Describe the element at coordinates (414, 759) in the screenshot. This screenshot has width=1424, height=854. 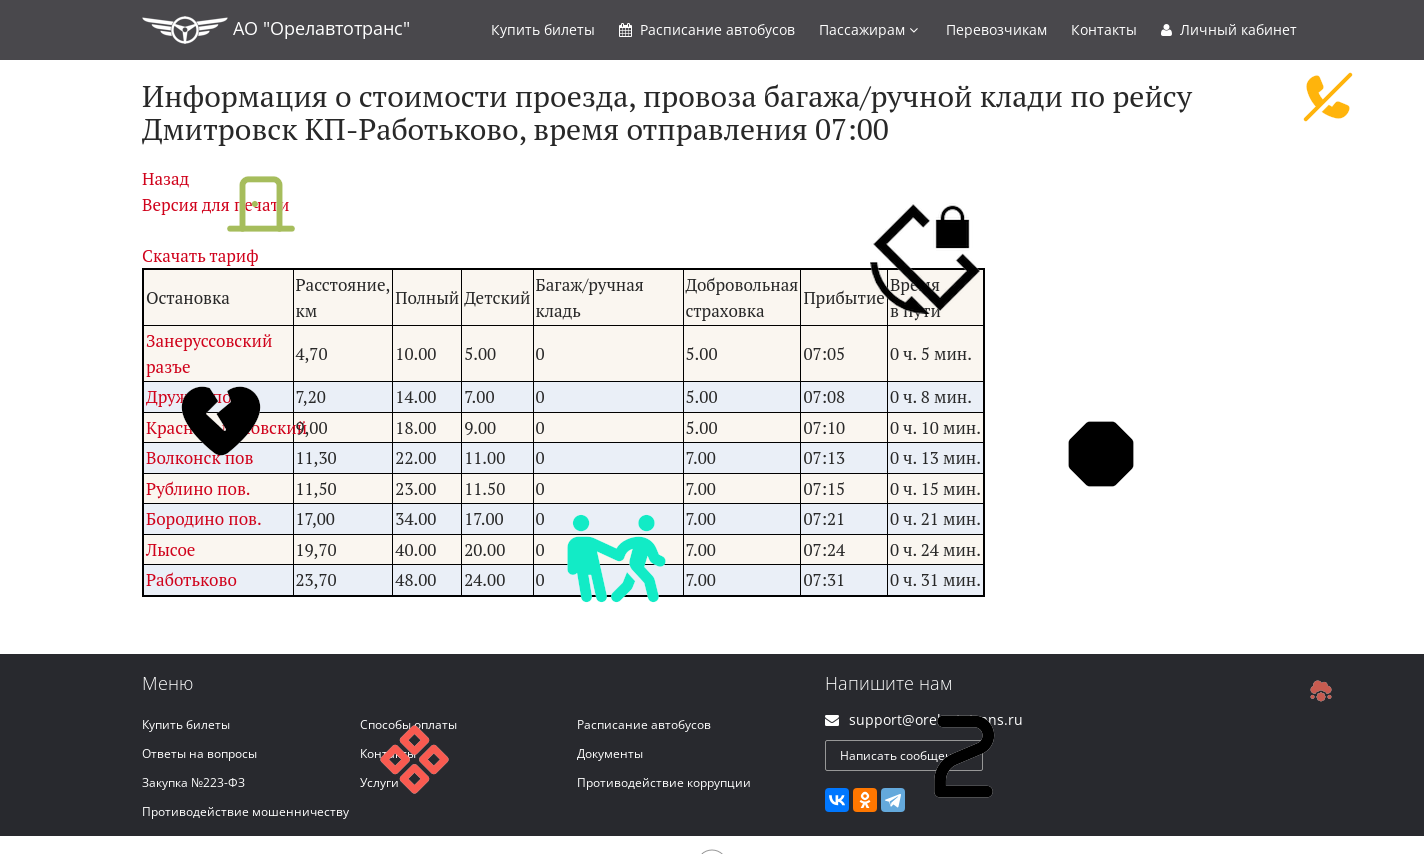
I see `access app grid or dashboard` at that location.